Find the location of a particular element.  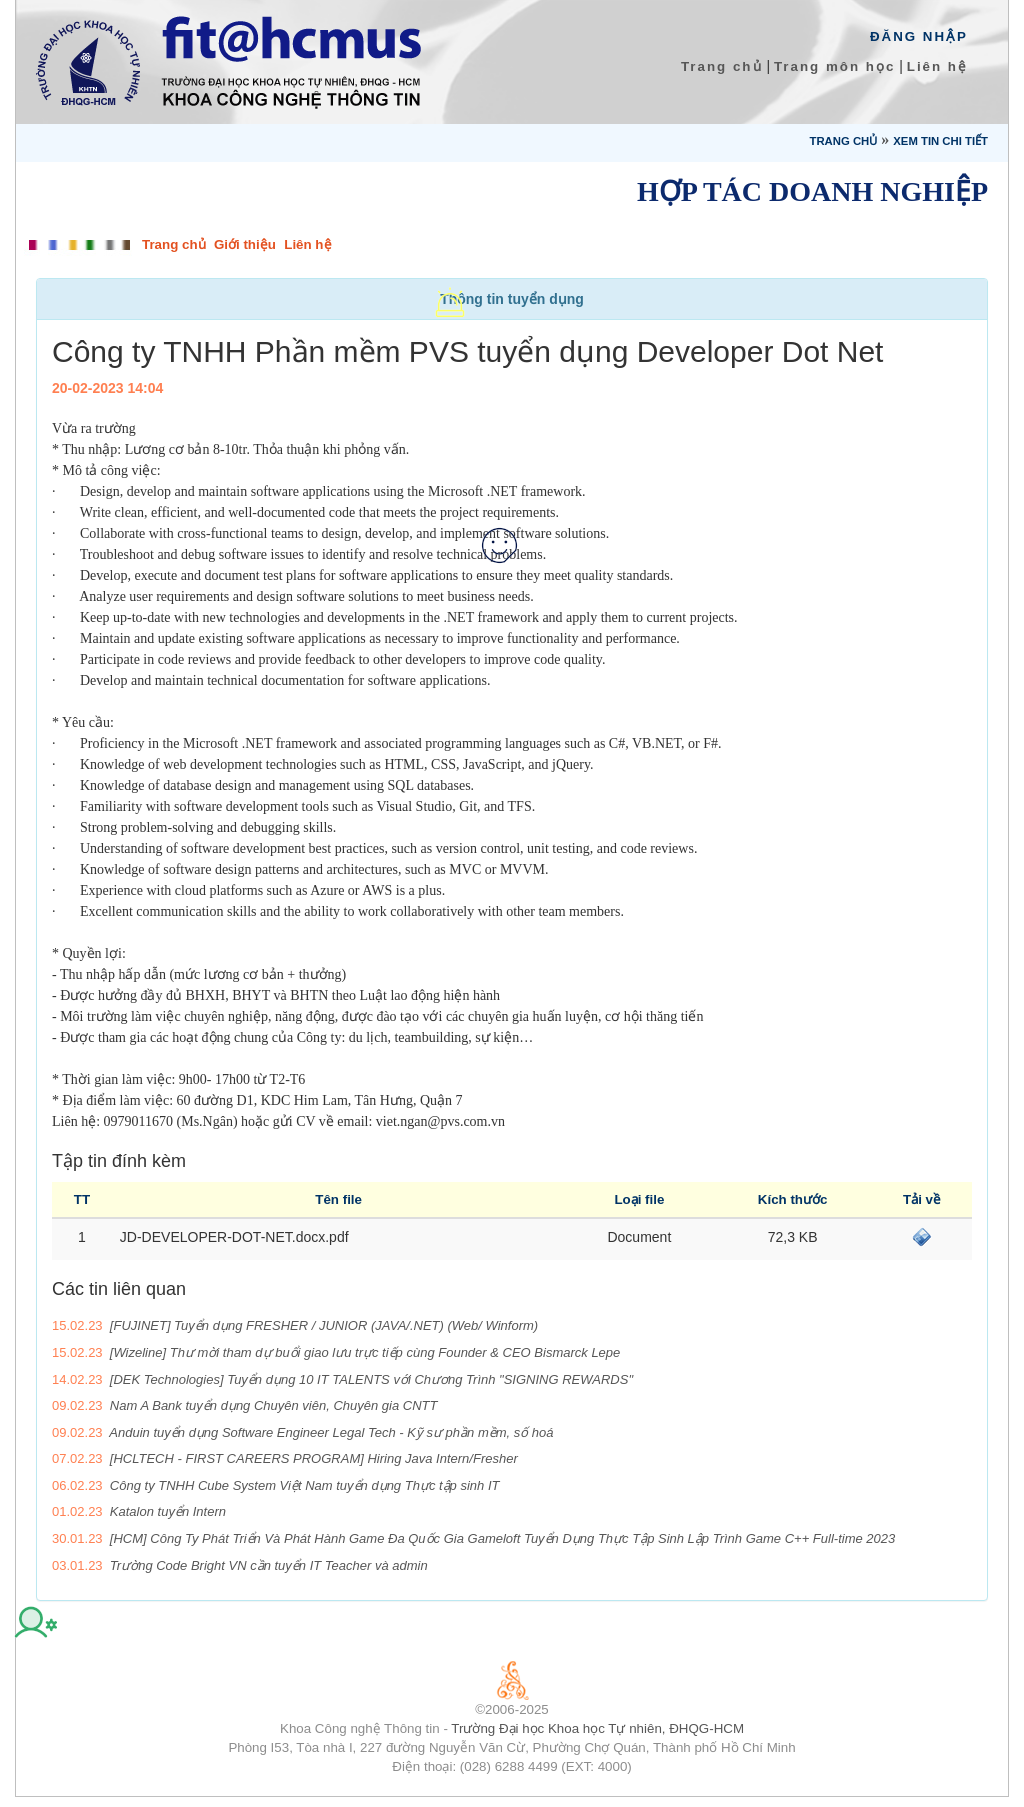

emergency alert or warning notification is located at coordinates (450, 305).